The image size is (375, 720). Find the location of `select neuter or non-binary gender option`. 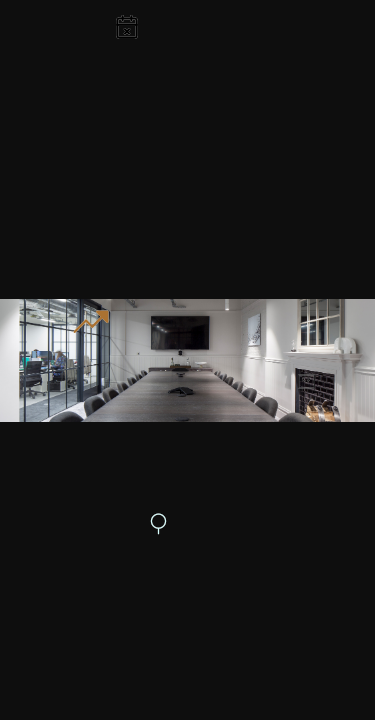

select neuter or non-binary gender option is located at coordinates (158, 523).